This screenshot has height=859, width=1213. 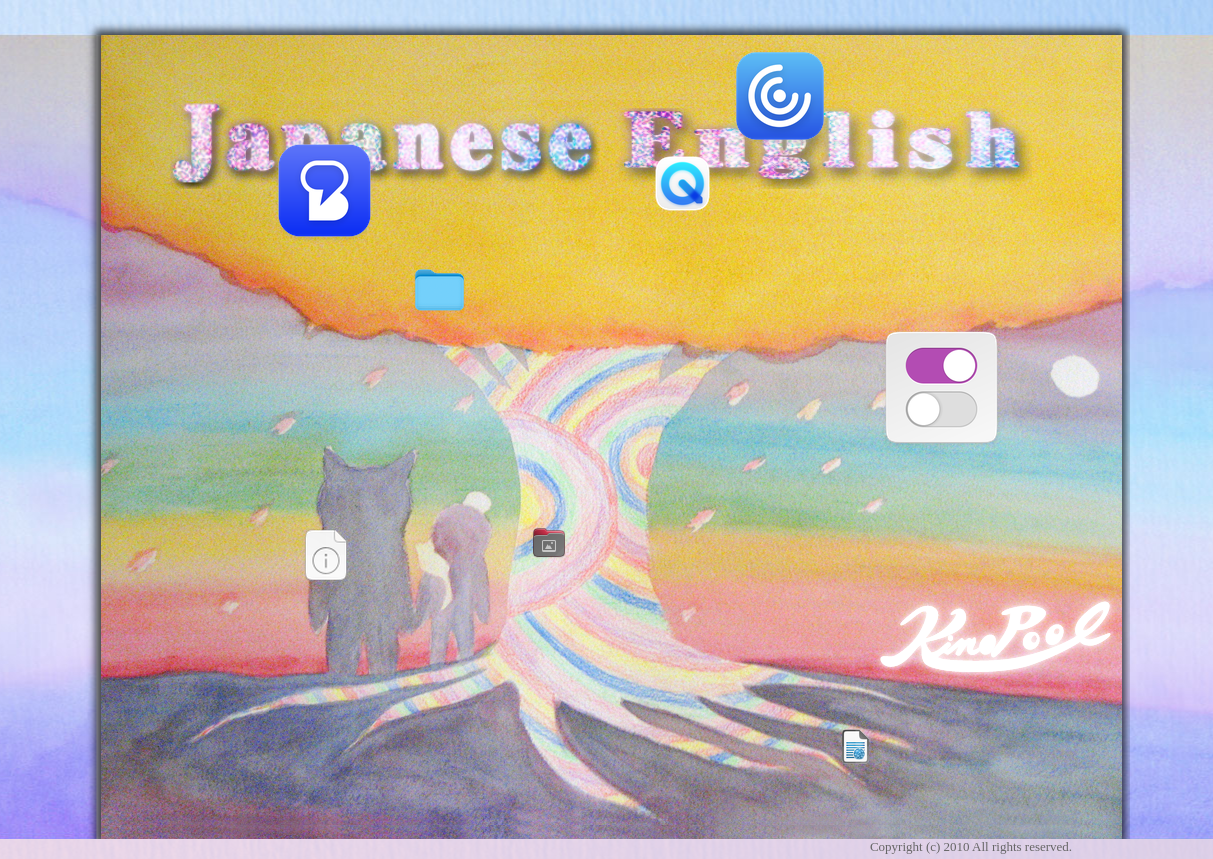 I want to click on open beeper messaging app, so click(x=324, y=190).